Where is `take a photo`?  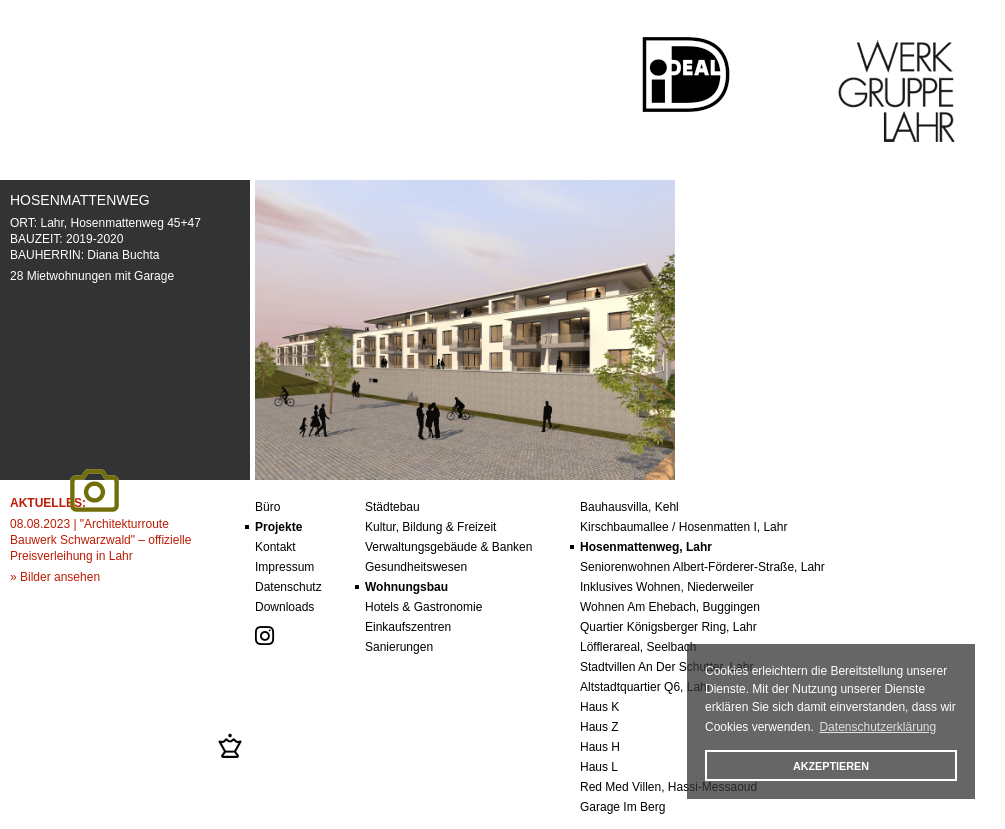
take a photo is located at coordinates (94, 490).